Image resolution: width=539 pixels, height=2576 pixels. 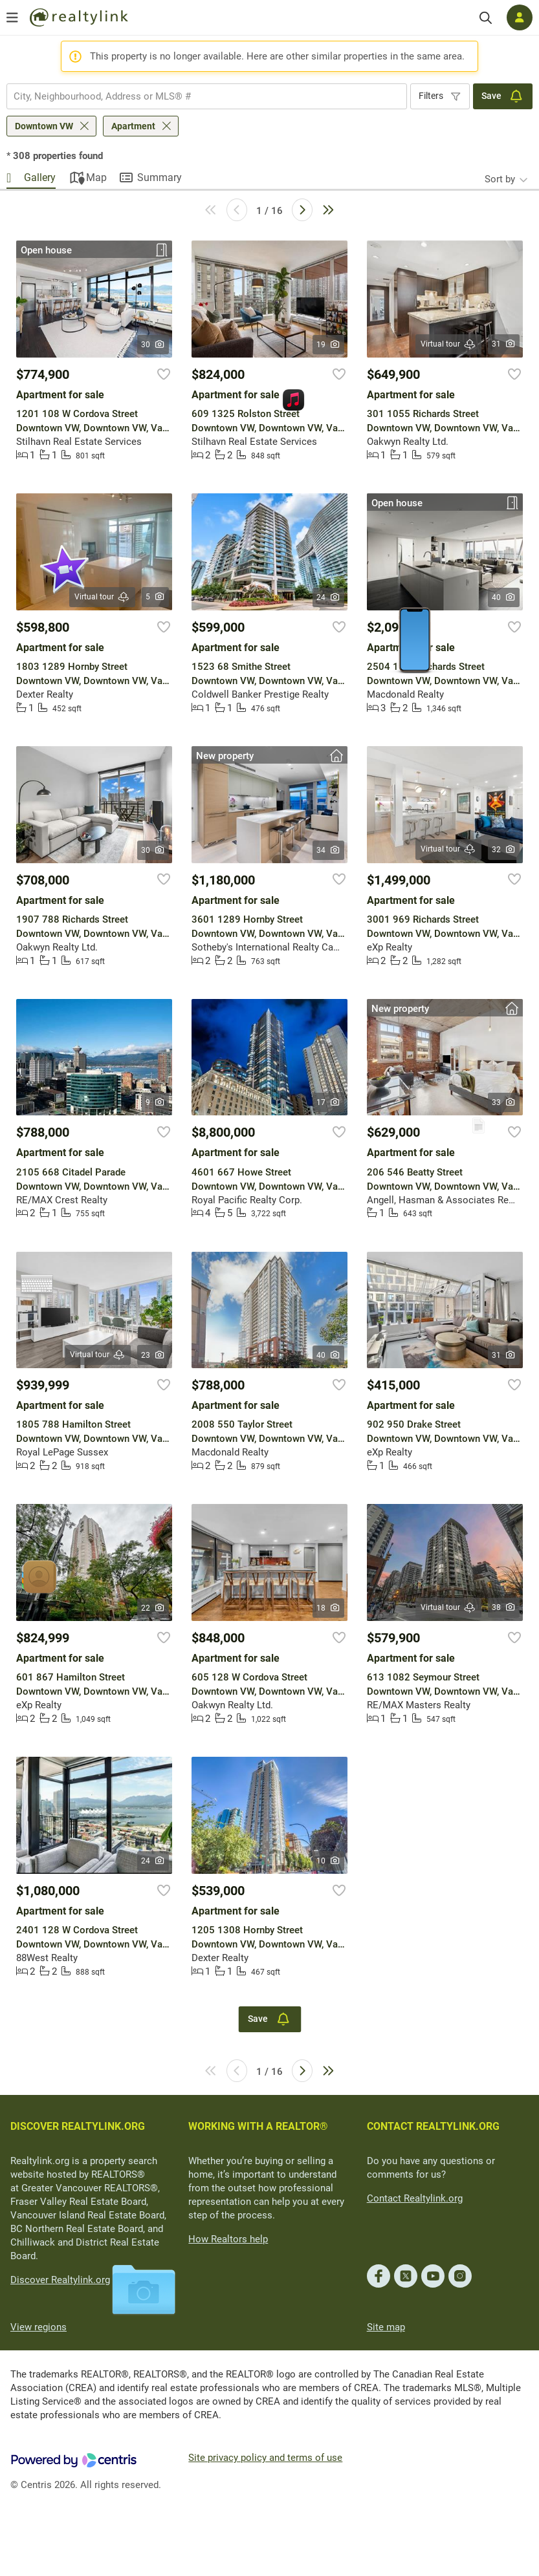 What do you see at coordinates (293, 400) in the screenshot?
I see `open the Apple Music app` at bounding box center [293, 400].